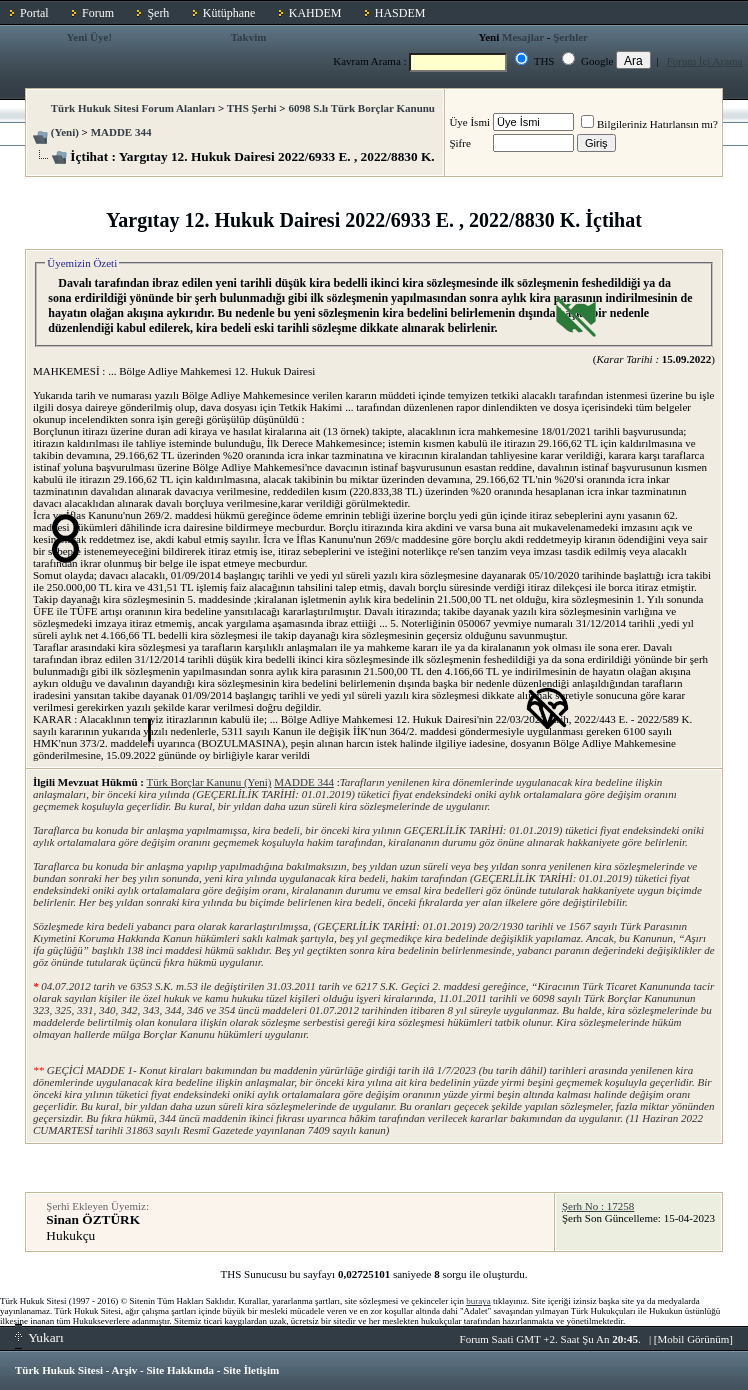  Describe the element at coordinates (547, 708) in the screenshot. I see `parachute deployment disabled` at that location.